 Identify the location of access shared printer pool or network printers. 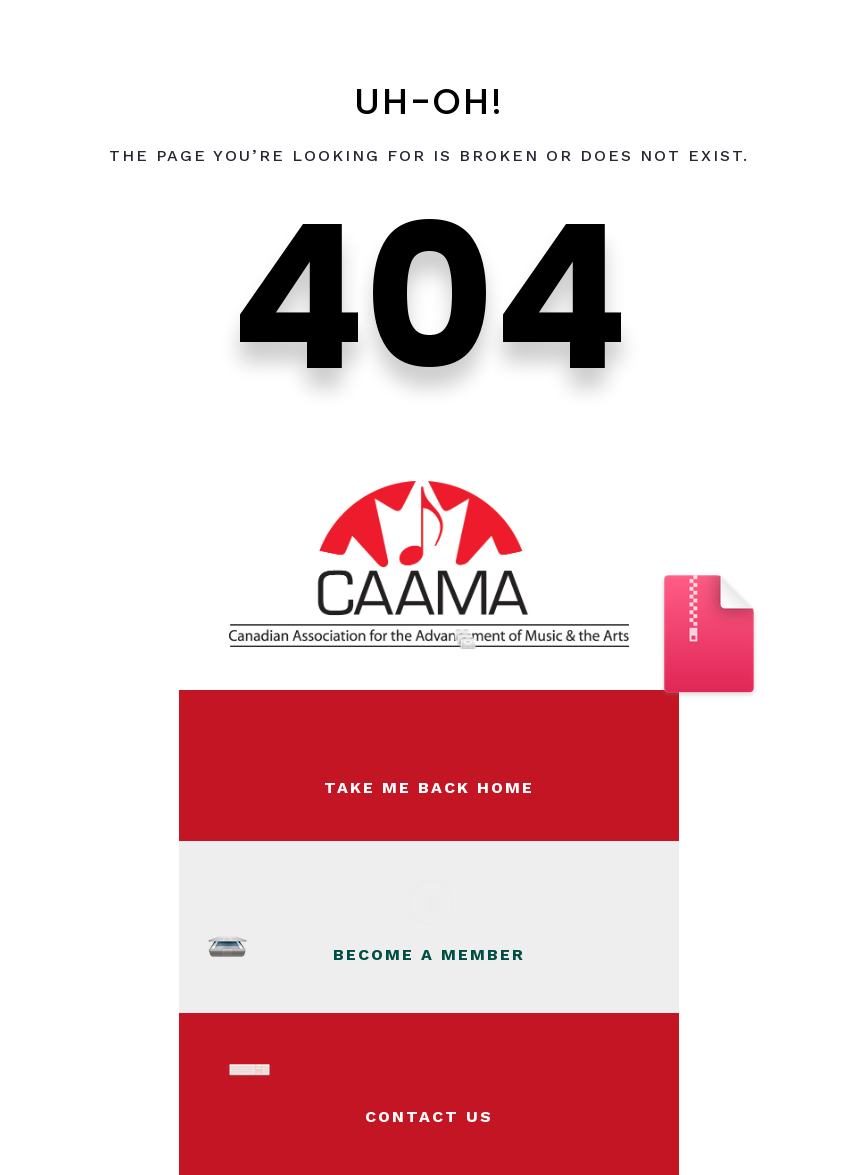
(465, 639).